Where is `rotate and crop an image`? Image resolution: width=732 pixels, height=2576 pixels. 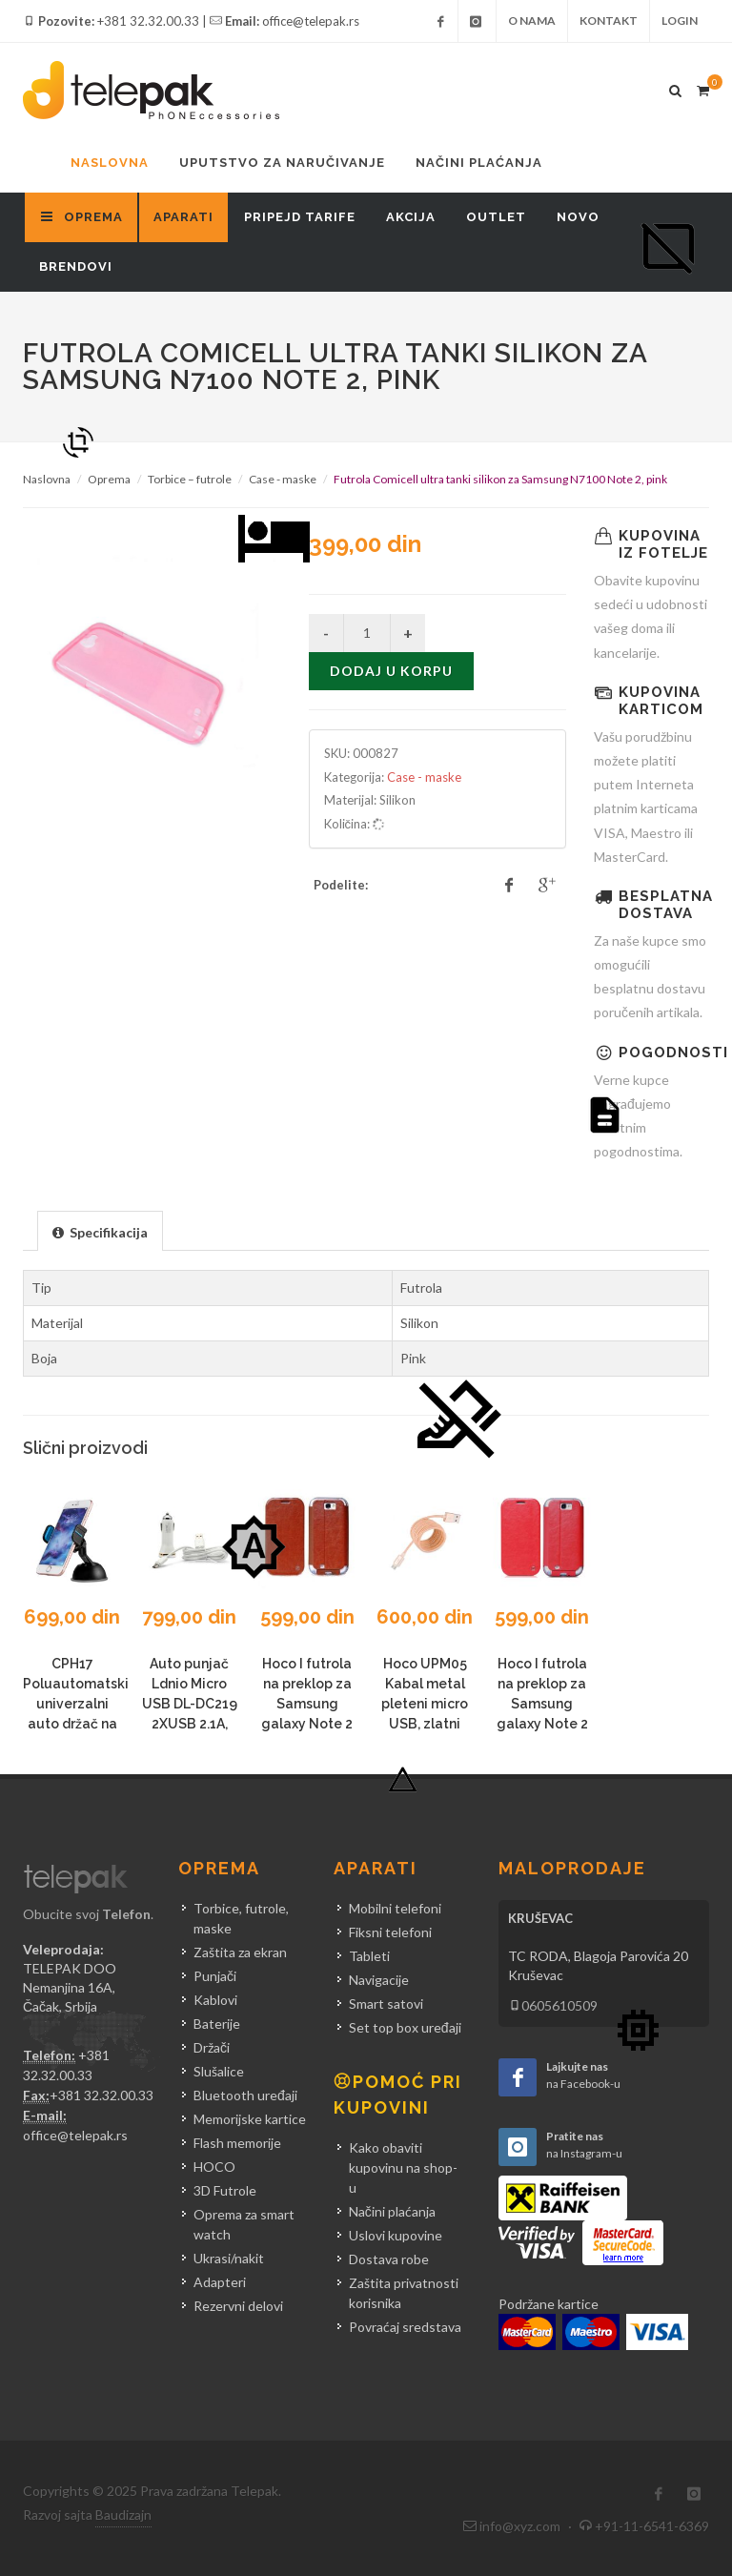 rotate and crop an image is located at coordinates (78, 442).